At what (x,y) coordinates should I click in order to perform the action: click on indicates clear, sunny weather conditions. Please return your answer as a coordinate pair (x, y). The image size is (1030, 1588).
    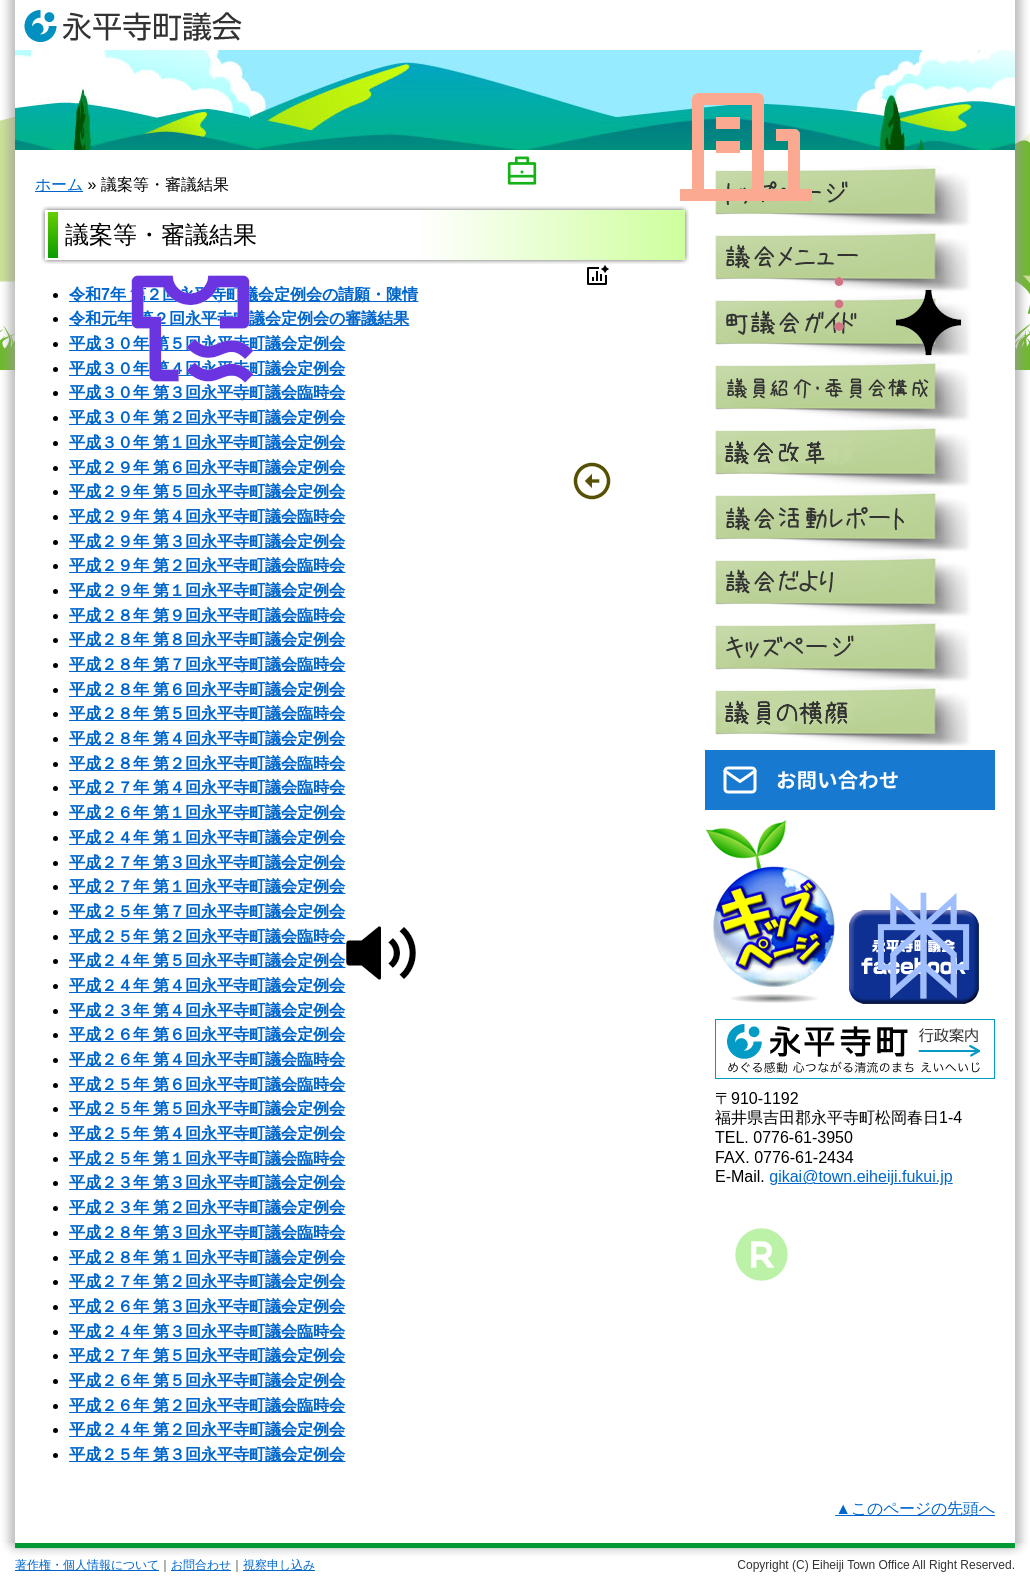
    Looking at the image, I should click on (928, 322).